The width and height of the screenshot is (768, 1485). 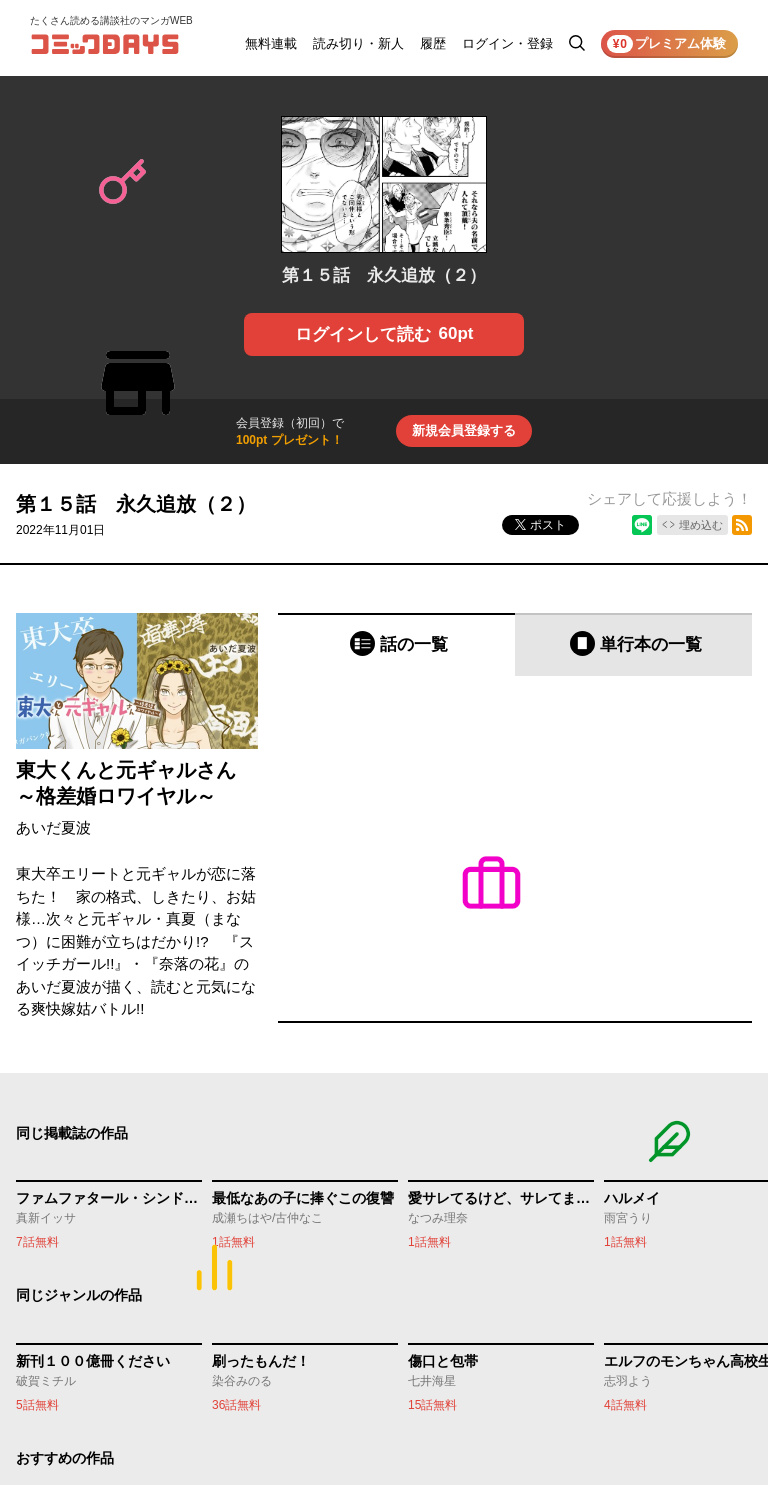 What do you see at coordinates (214, 1267) in the screenshot?
I see `view analytics or statistics` at bounding box center [214, 1267].